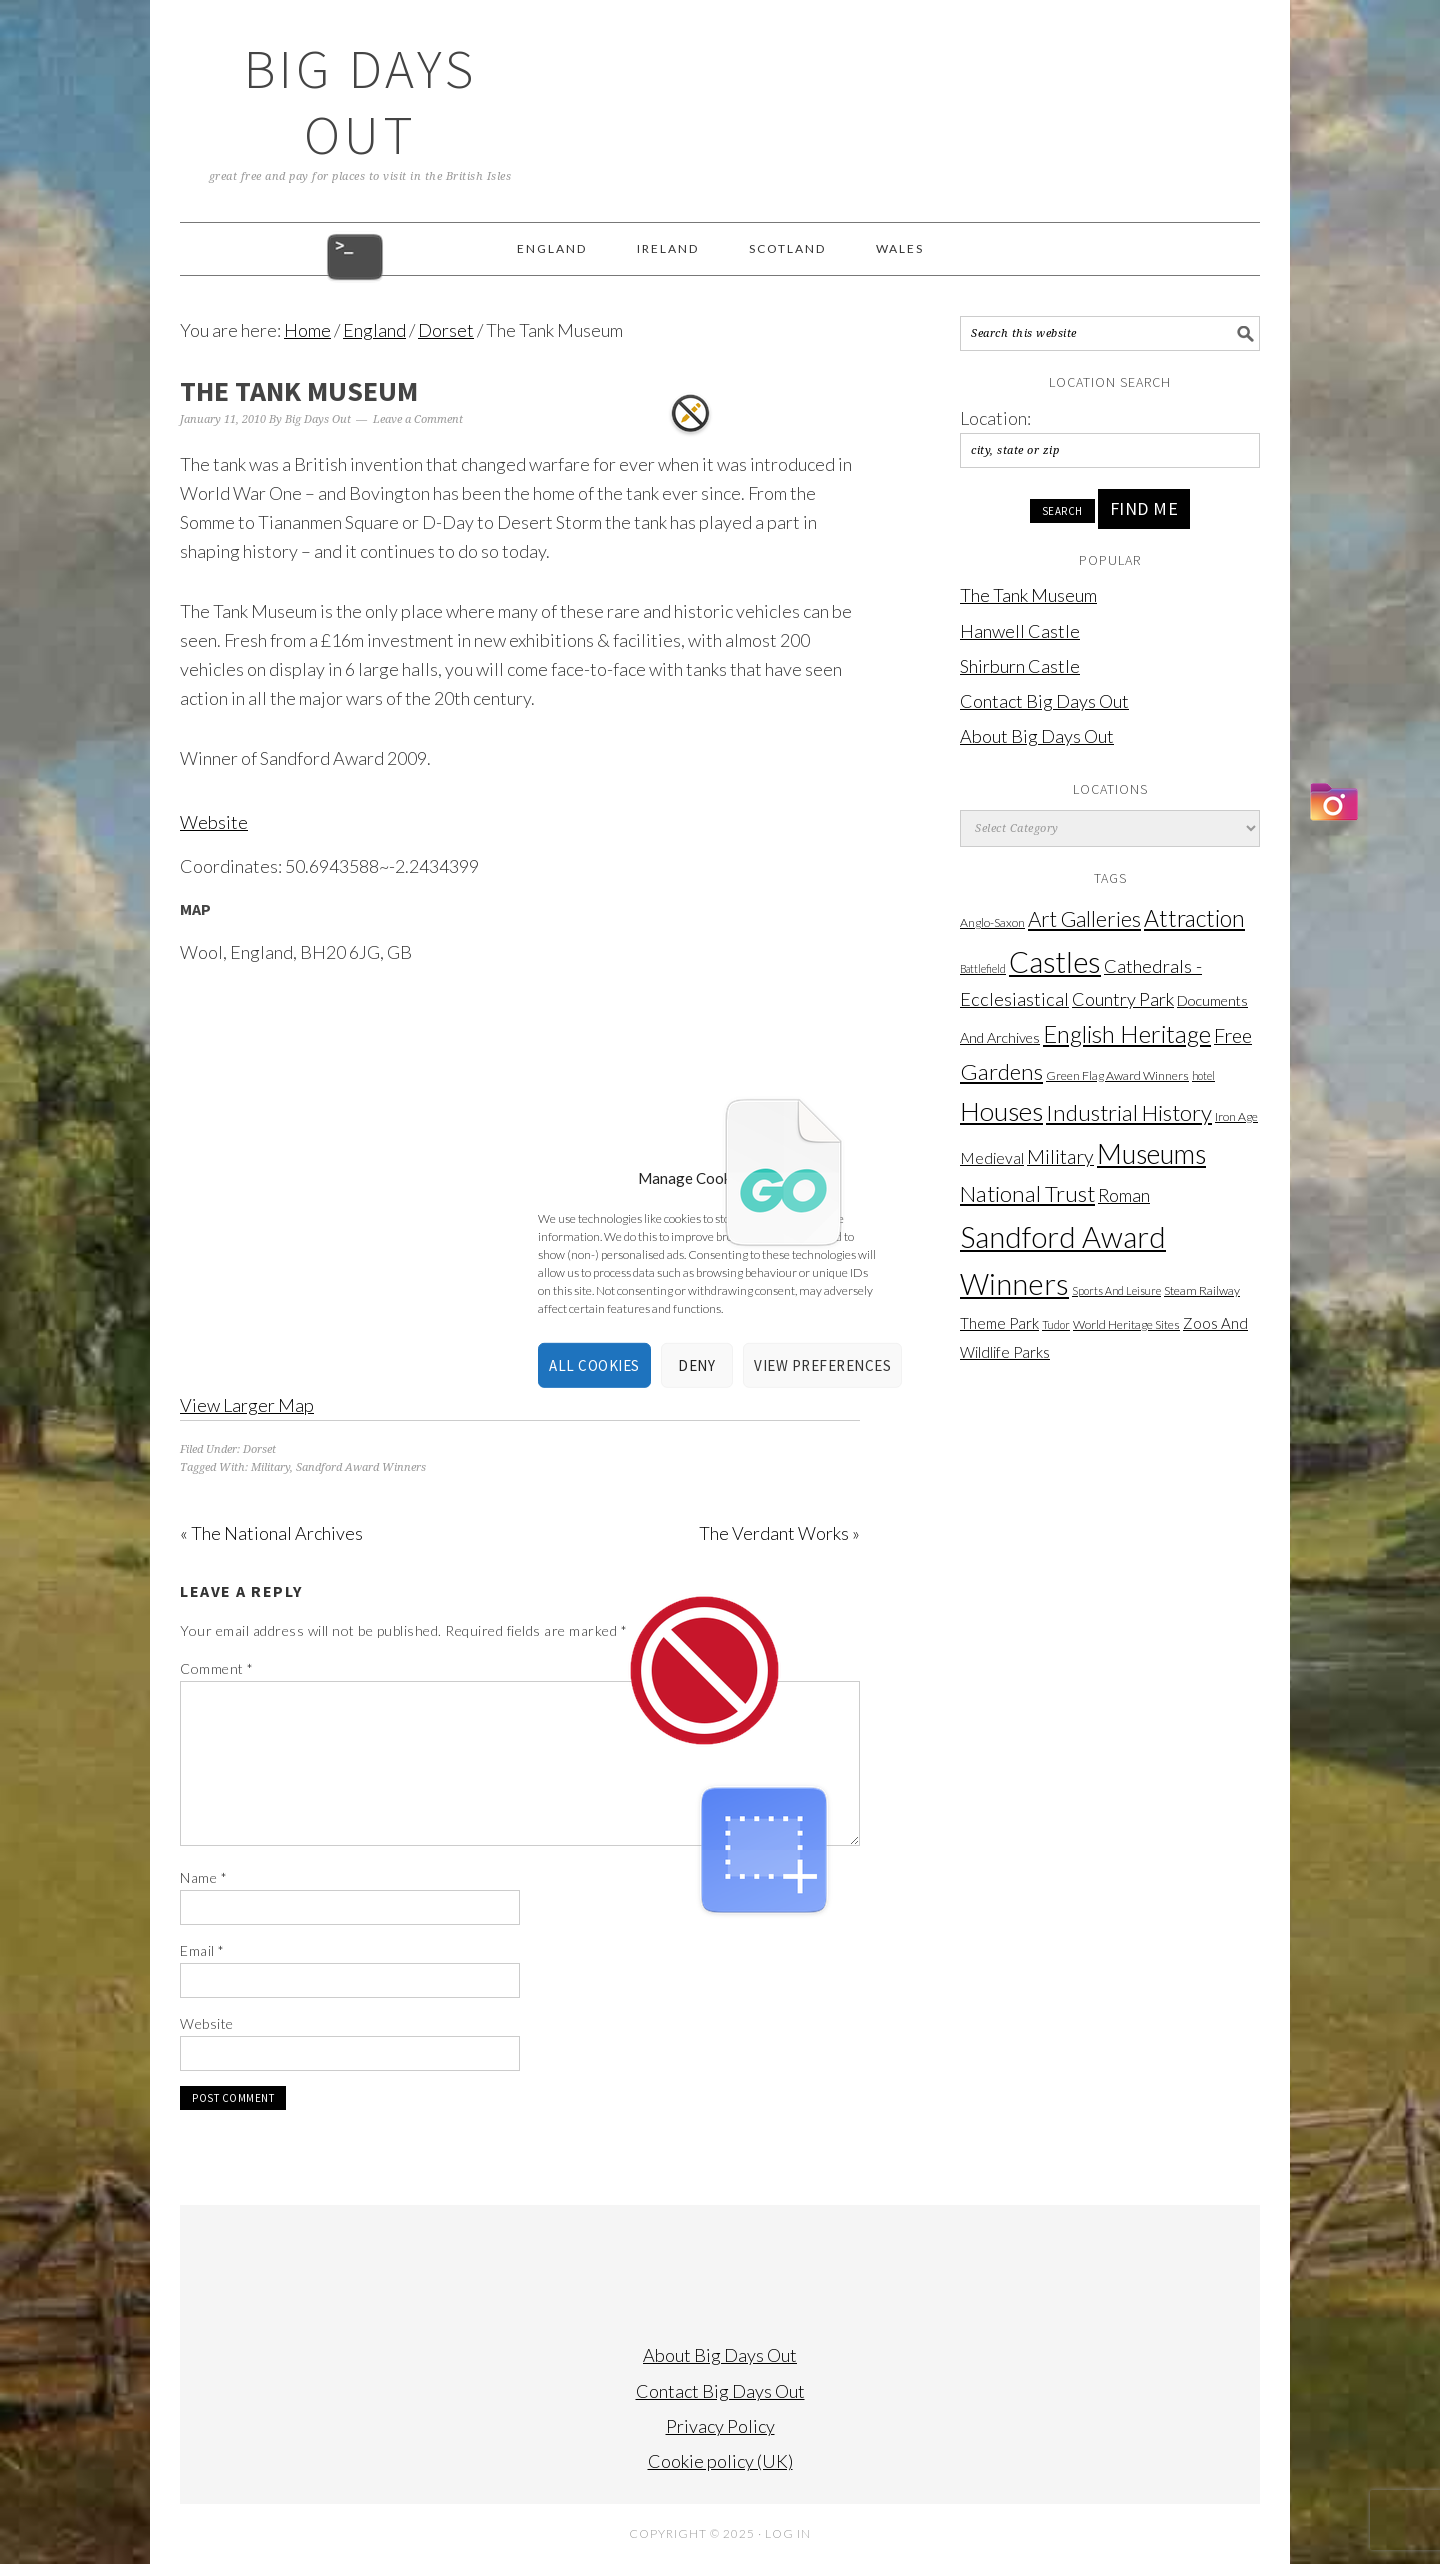 Image resolution: width=1440 pixels, height=2564 pixels. I want to click on open instagram media folder, so click(1334, 803).